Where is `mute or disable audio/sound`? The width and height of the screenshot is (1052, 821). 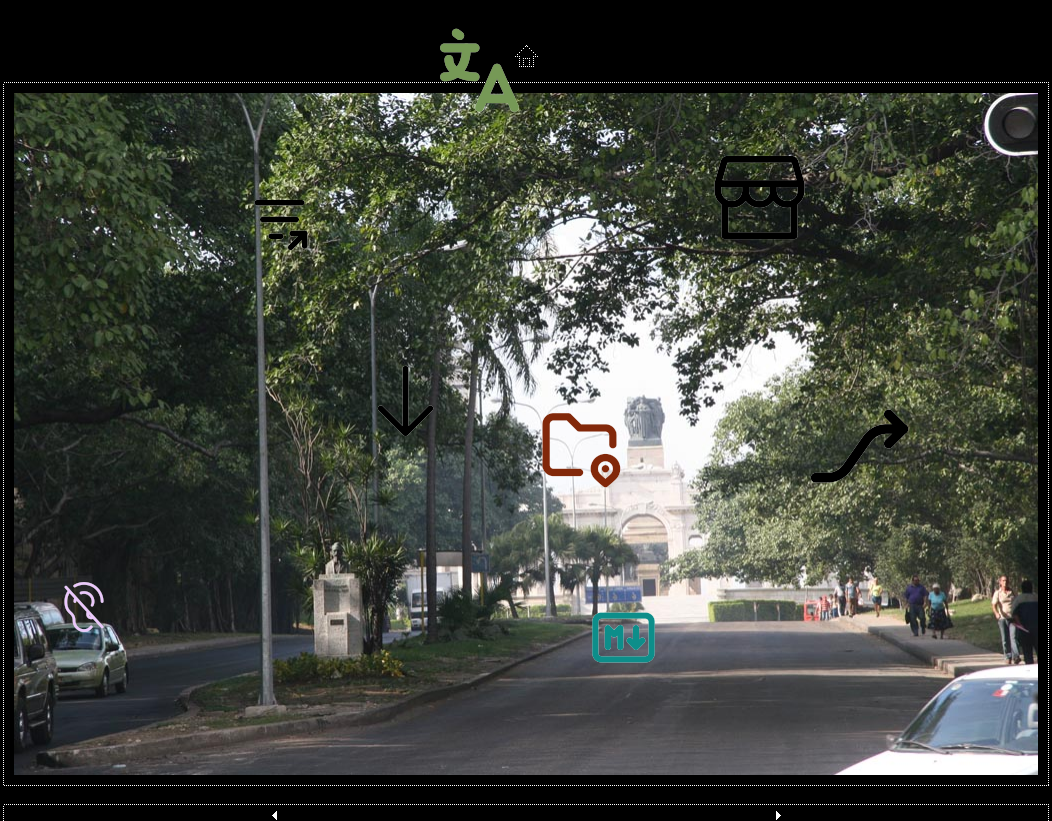 mute or disable audio/sound is located at coordinates (84, 607).